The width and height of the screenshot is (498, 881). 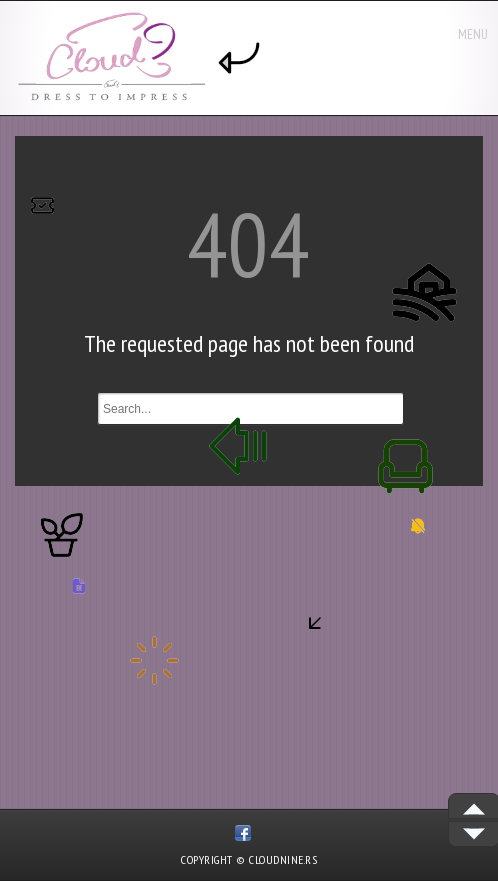 What do you see at coordinates (239, 58) in the screenshot?
I see `reply to a message or comment` at bounding box center [239, 58].